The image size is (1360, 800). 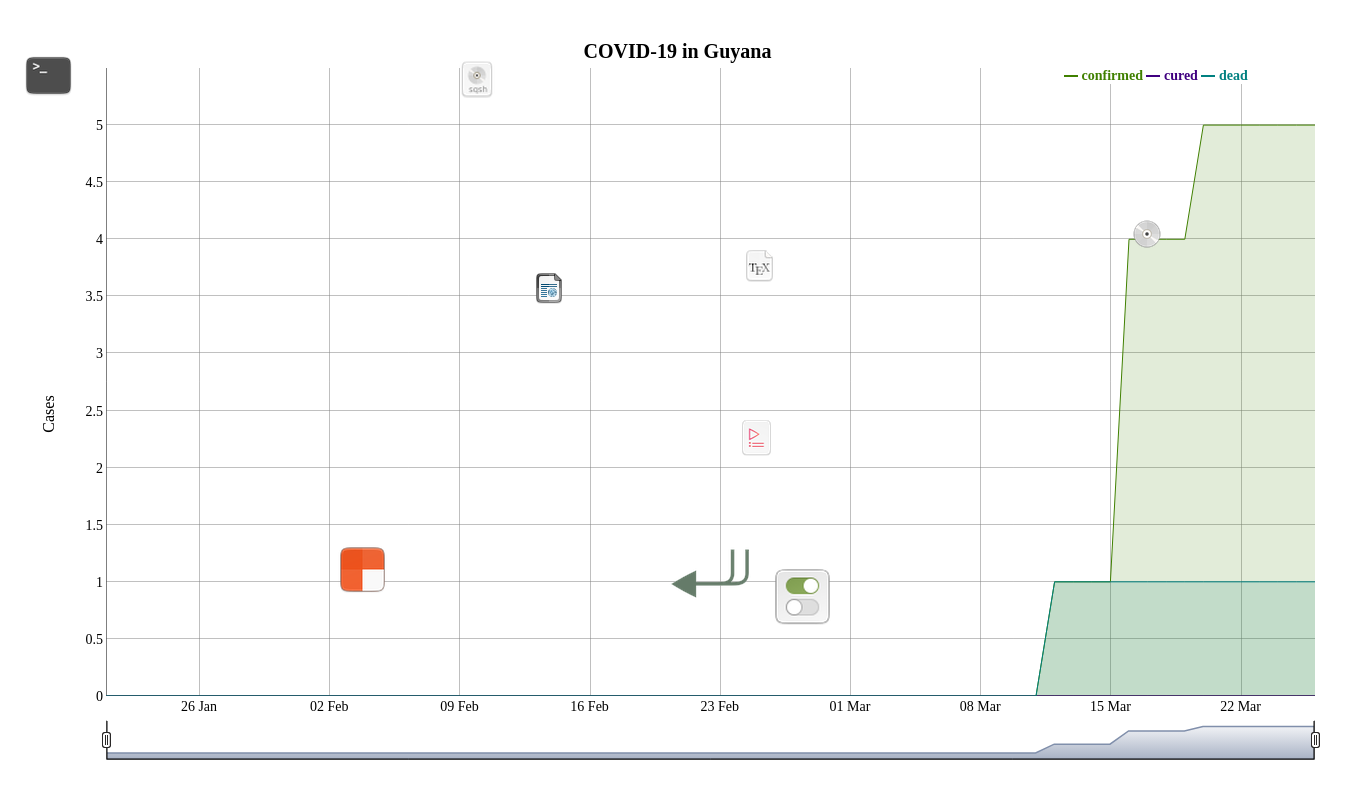 What do you see at coordinates (756, 437) in the screenshot?
I see `an mp3 playlist file` at bounding box center [756, 437].